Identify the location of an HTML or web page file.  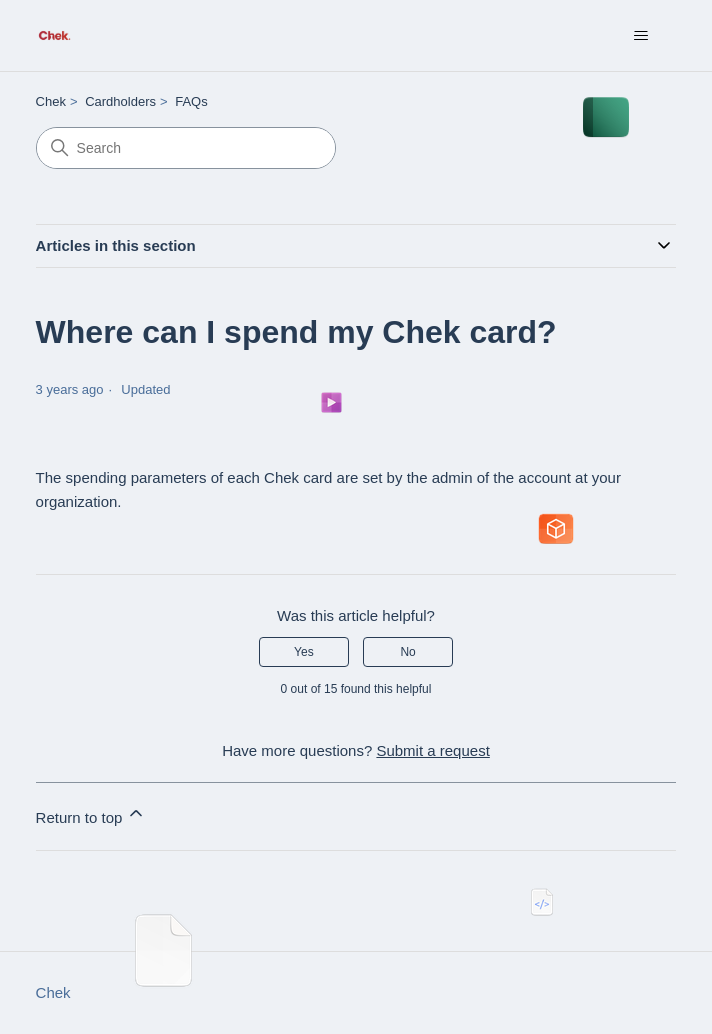
(542, 902).